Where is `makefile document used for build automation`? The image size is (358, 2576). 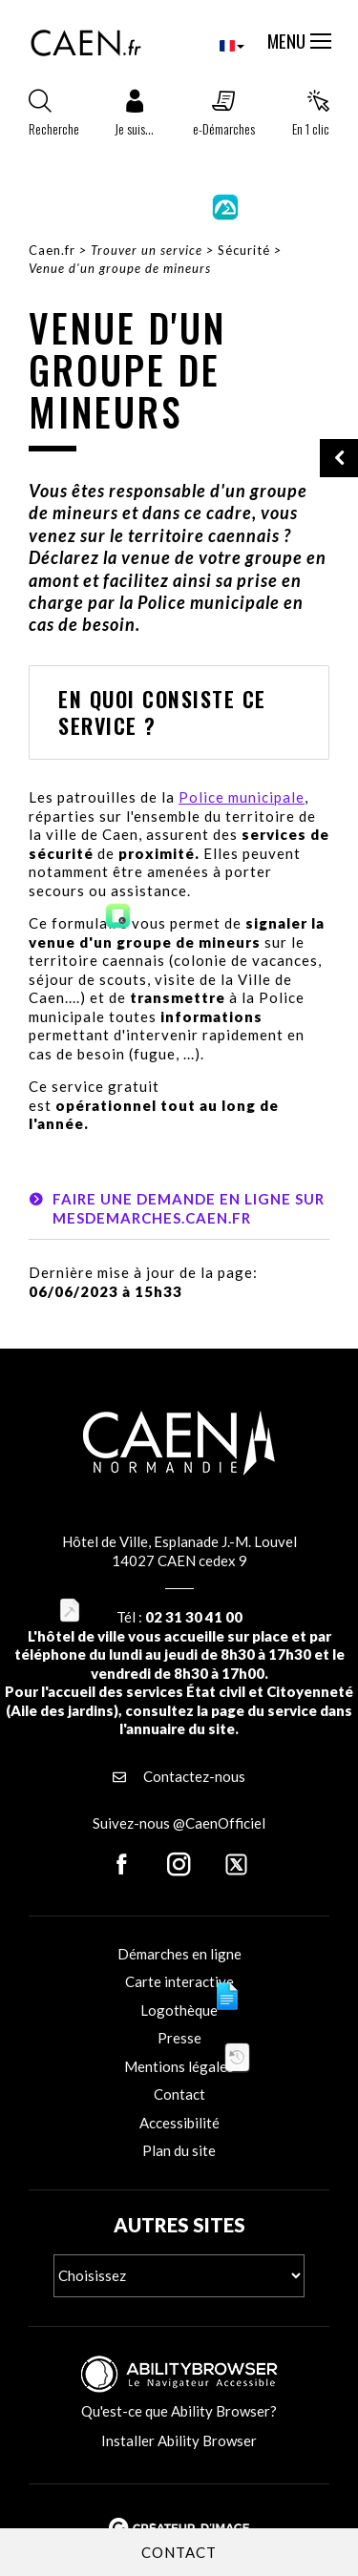
makefile document used for build automation is located at coordinates (70, 1610).